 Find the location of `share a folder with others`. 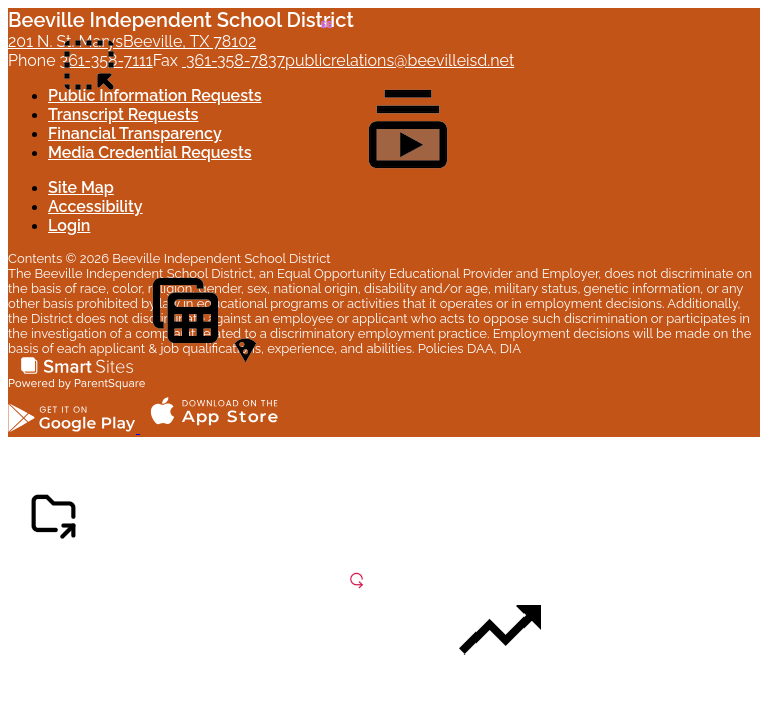

share a folder with others is located at coordinates (53, 514).